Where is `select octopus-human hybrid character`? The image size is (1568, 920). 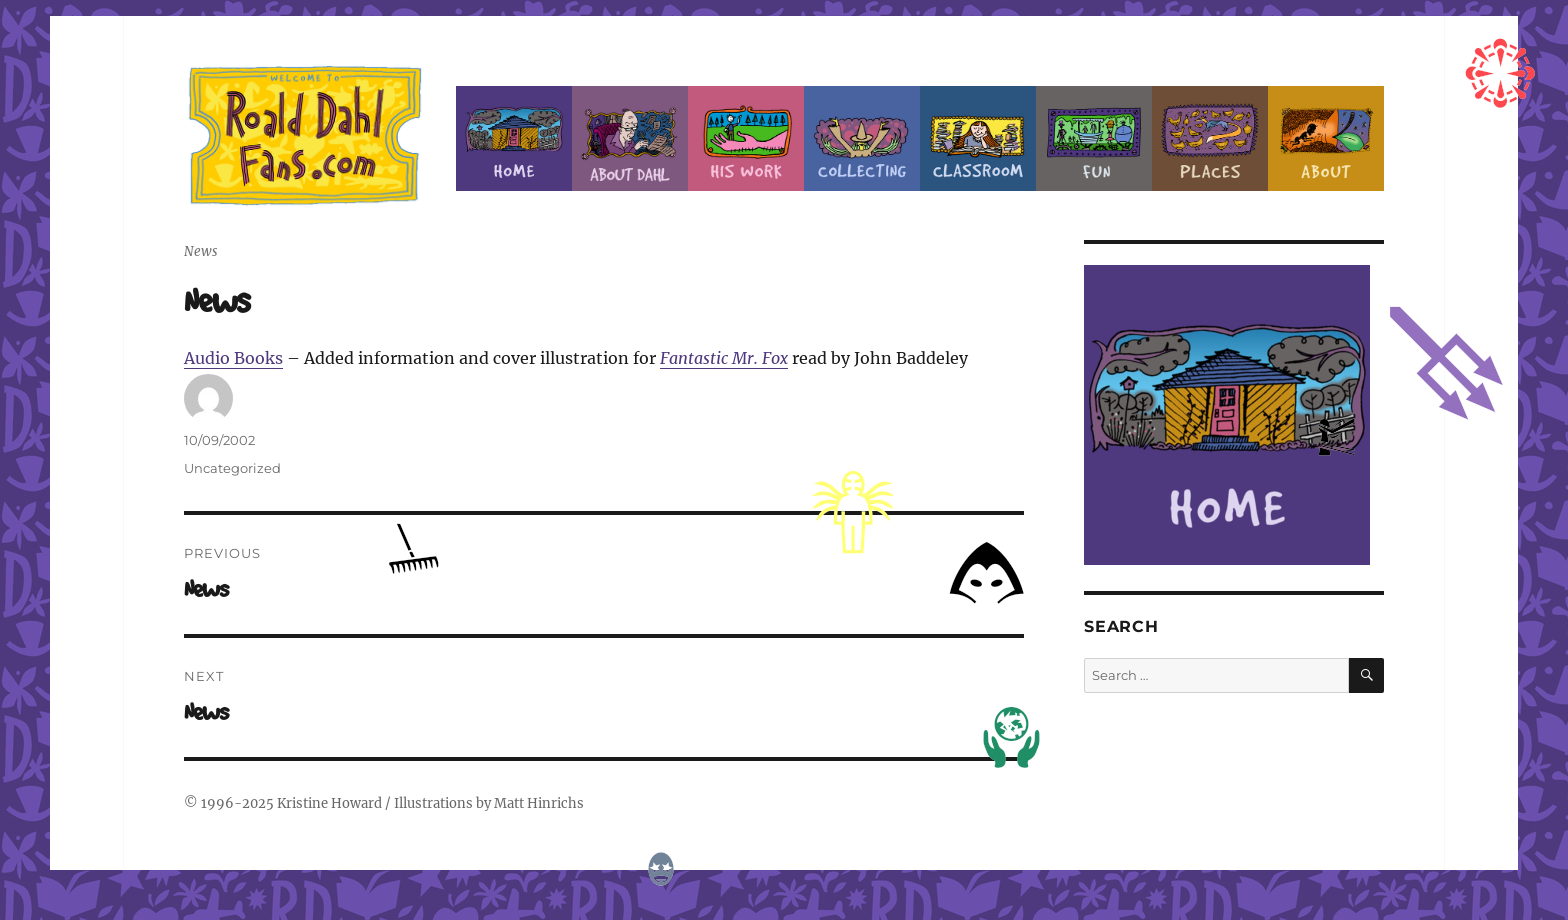 select octopus-human hybrid character is located at coordinates (853, 512).